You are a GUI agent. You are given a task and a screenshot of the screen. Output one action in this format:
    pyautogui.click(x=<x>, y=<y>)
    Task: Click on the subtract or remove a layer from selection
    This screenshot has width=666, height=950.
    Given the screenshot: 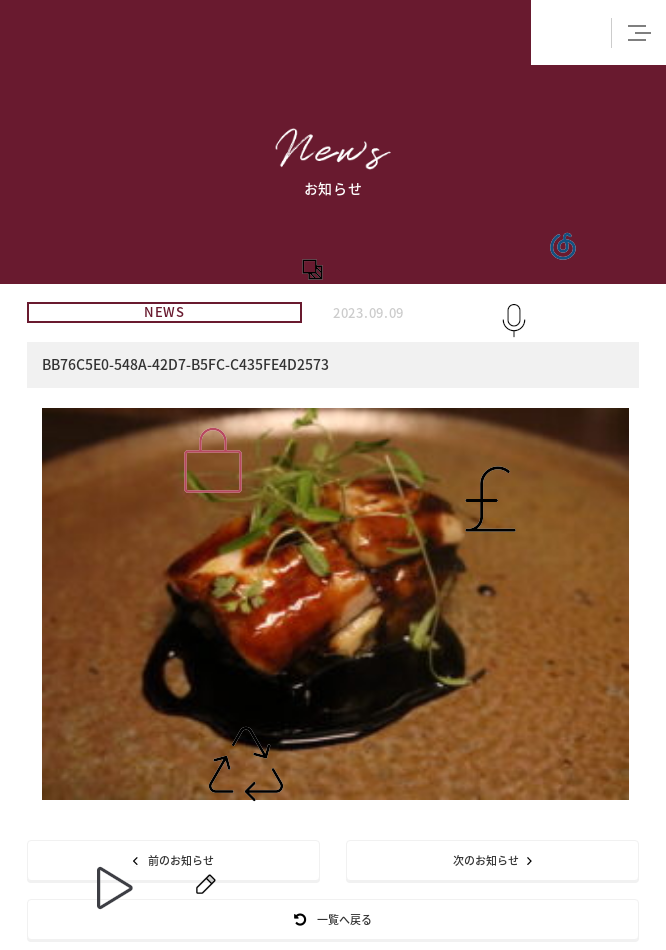 What is the action you would take?
    pyautogui.click(x=312, y=269)
    